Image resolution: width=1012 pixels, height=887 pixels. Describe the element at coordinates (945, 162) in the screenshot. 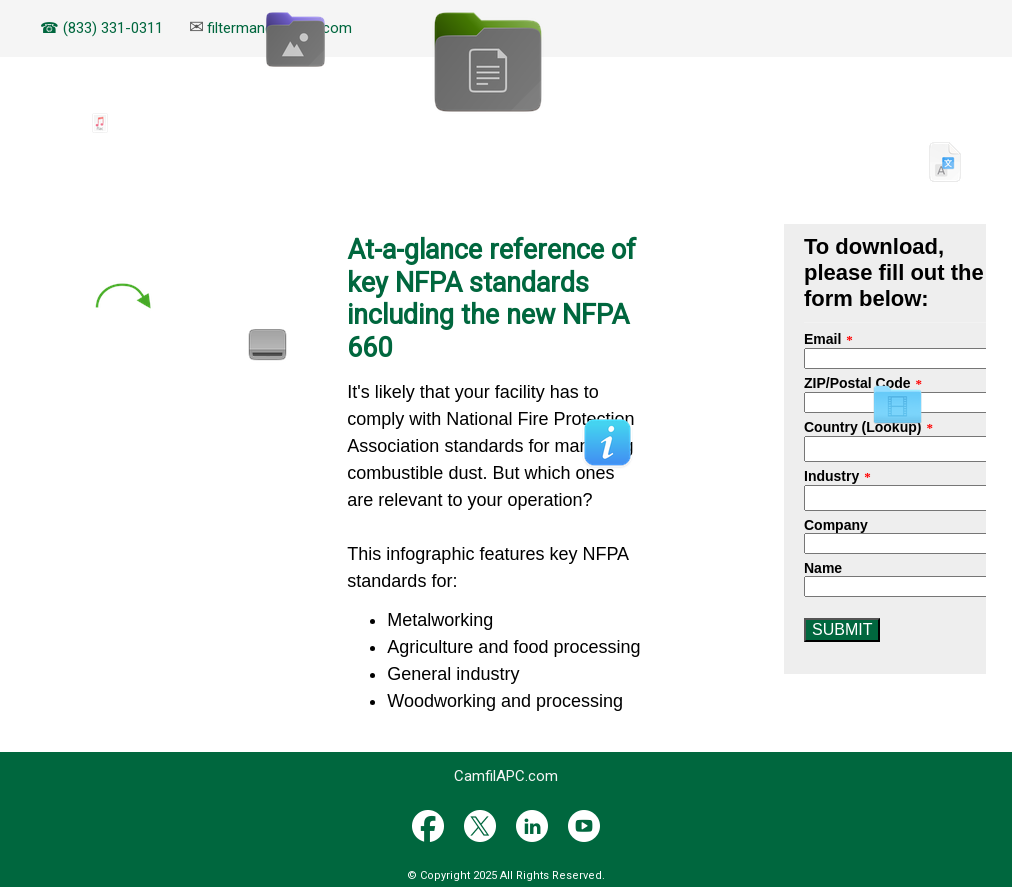

I see `a gettext translation file for software localization` at that location.